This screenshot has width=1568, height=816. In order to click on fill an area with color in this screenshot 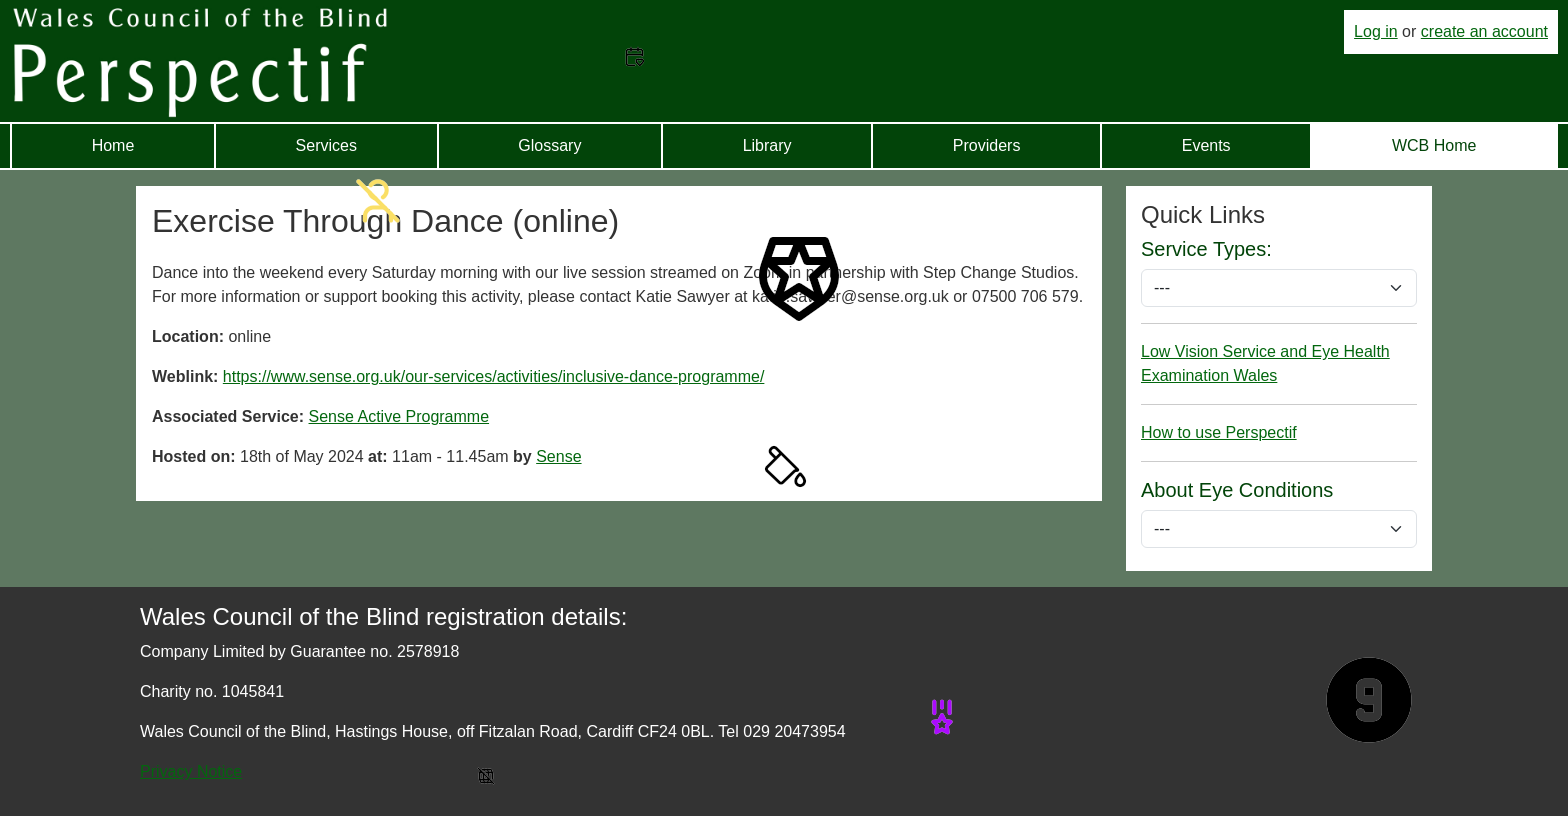, I will do `click(785, 466)`.